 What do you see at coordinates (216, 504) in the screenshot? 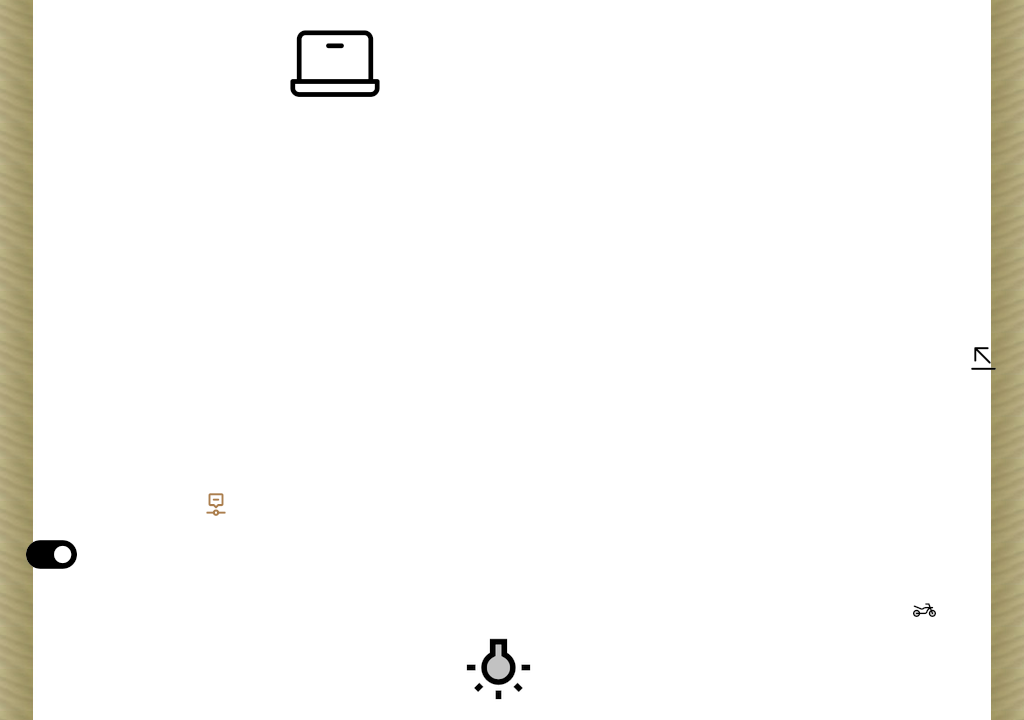
I see `remove an event from the timeline` at bounding box center [216, 504].